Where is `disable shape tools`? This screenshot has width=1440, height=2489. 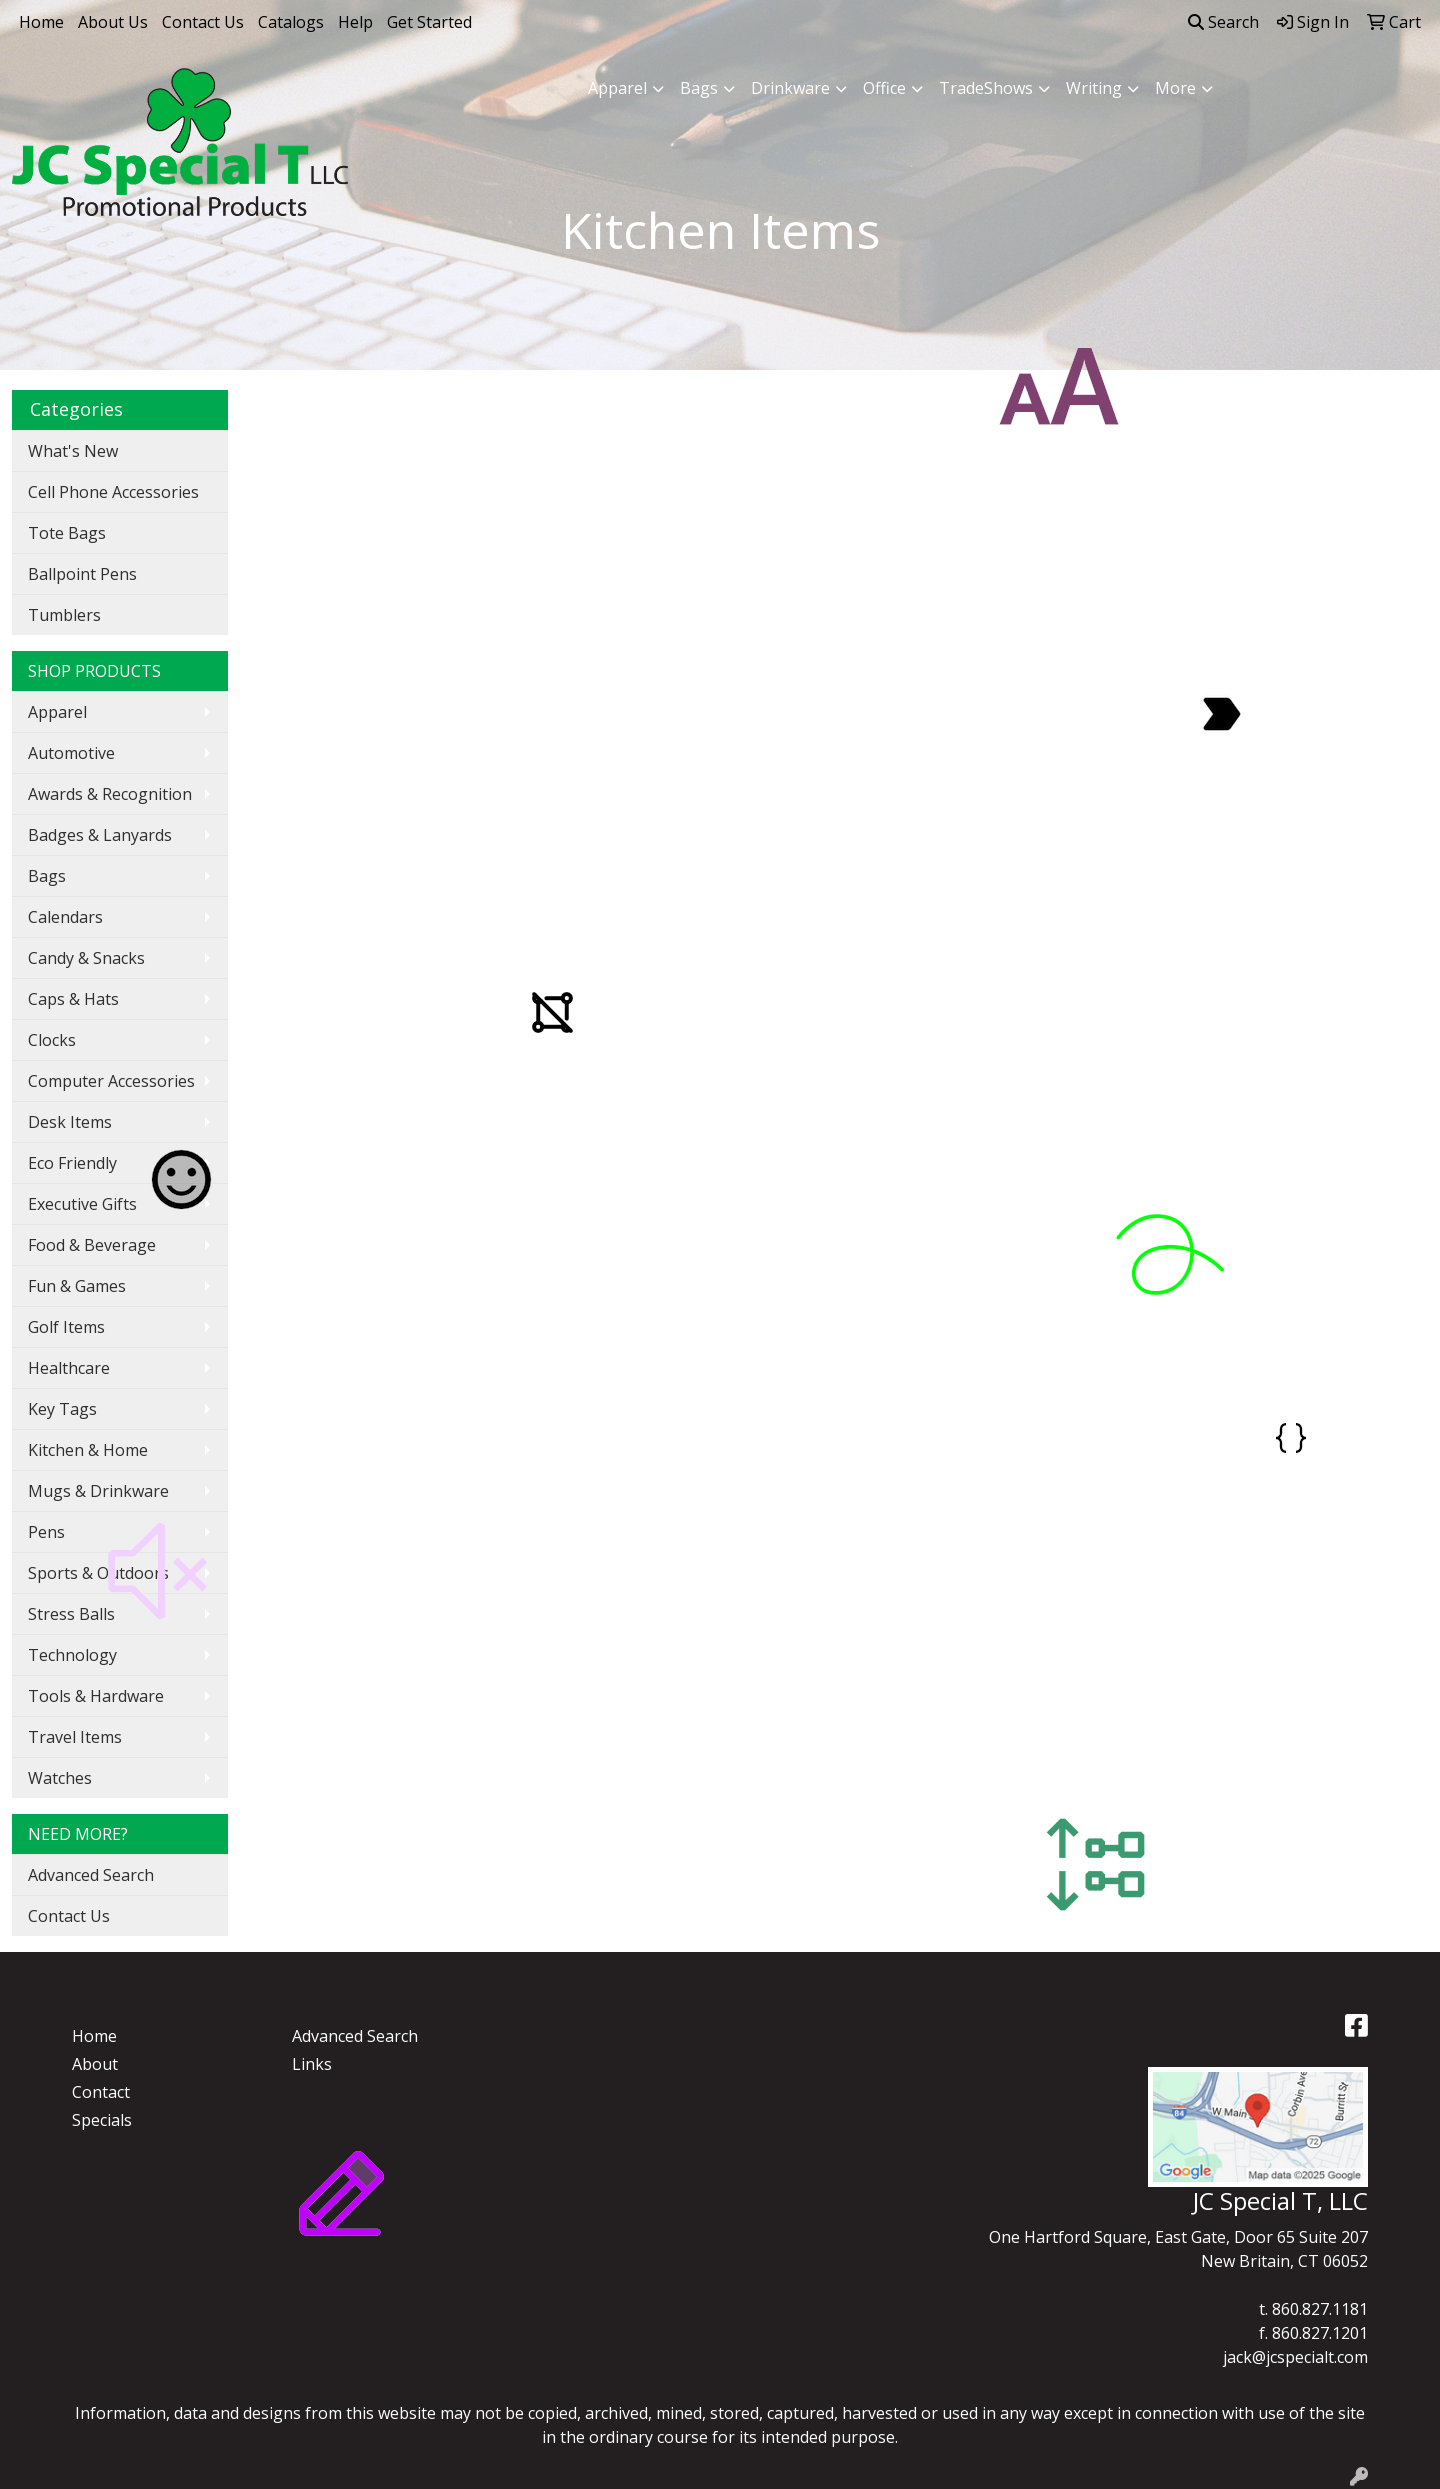 disable shape tools is located at coordinates (552, 1012).